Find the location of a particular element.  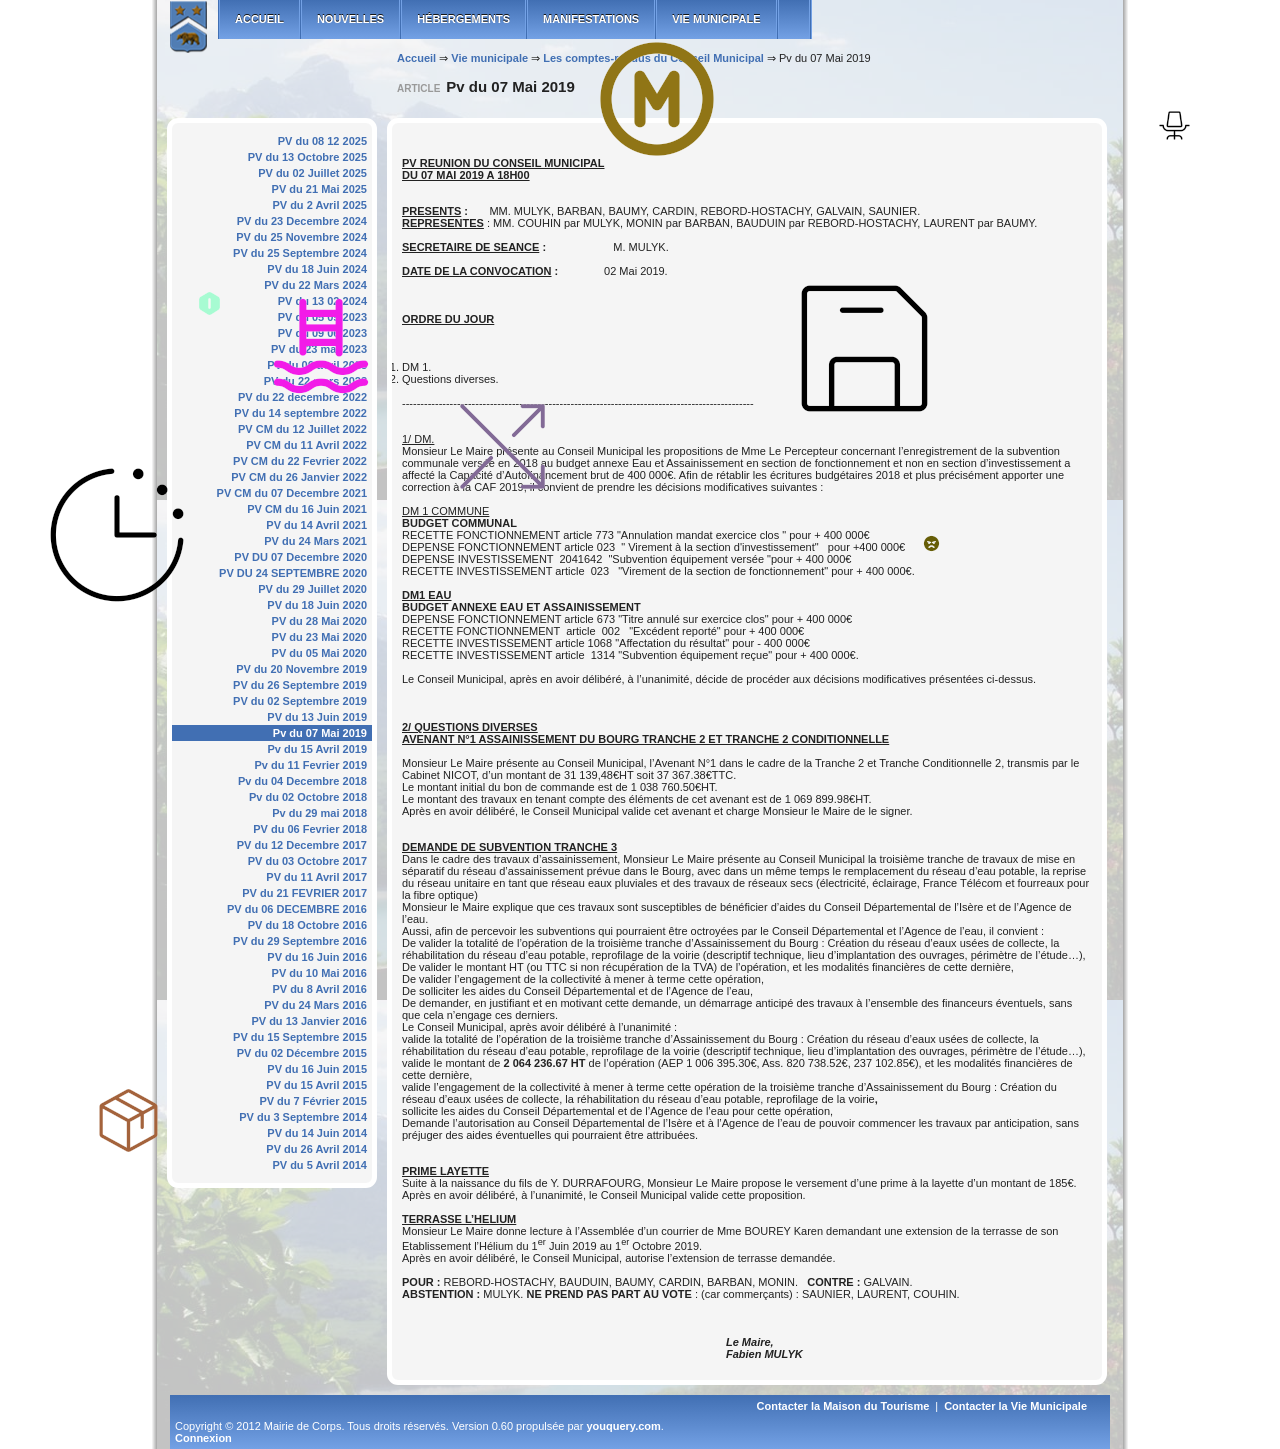

shuffle or randomize playback order is located at coordinates (502, 446).